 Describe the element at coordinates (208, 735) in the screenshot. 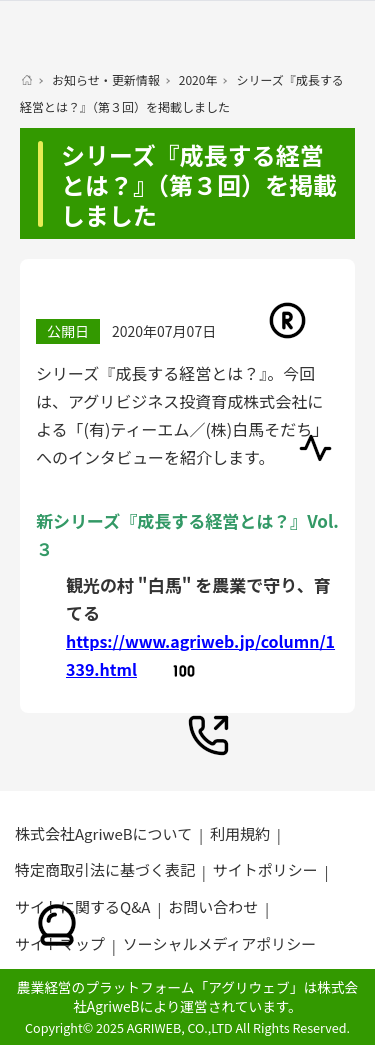

I see `make an outgoing call` at that location.